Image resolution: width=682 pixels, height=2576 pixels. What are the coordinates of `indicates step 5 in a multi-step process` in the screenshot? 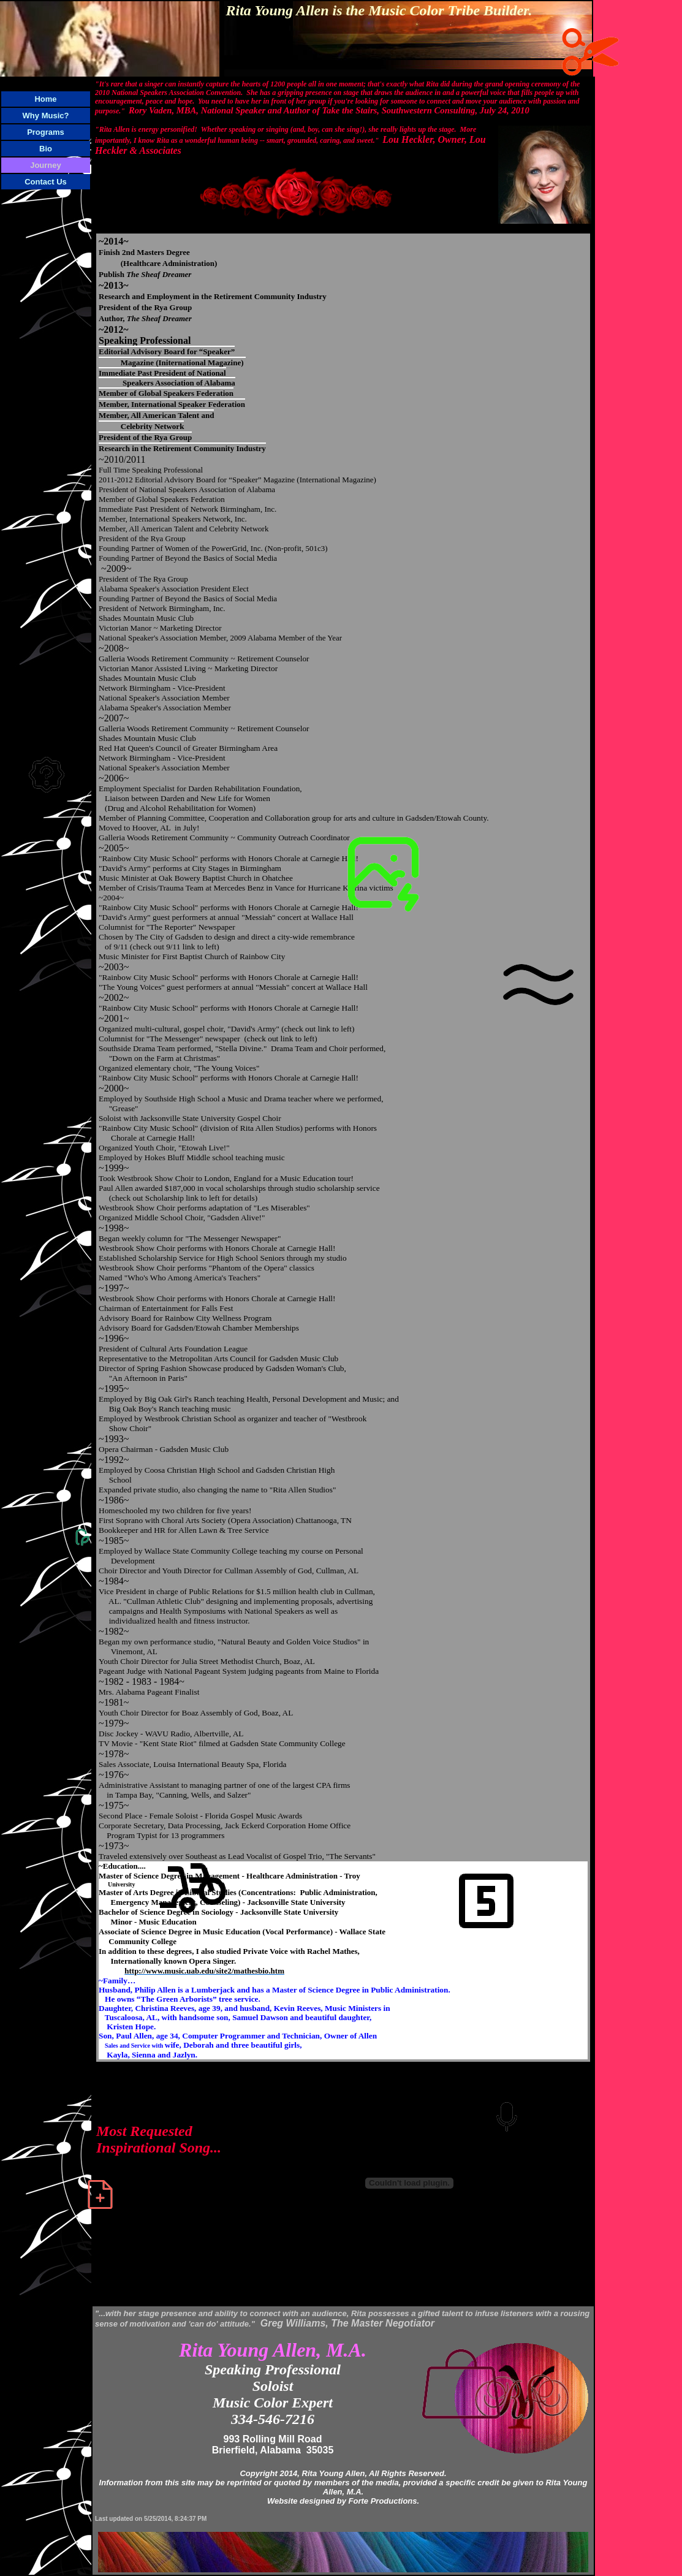 It's located at (486, 1901).